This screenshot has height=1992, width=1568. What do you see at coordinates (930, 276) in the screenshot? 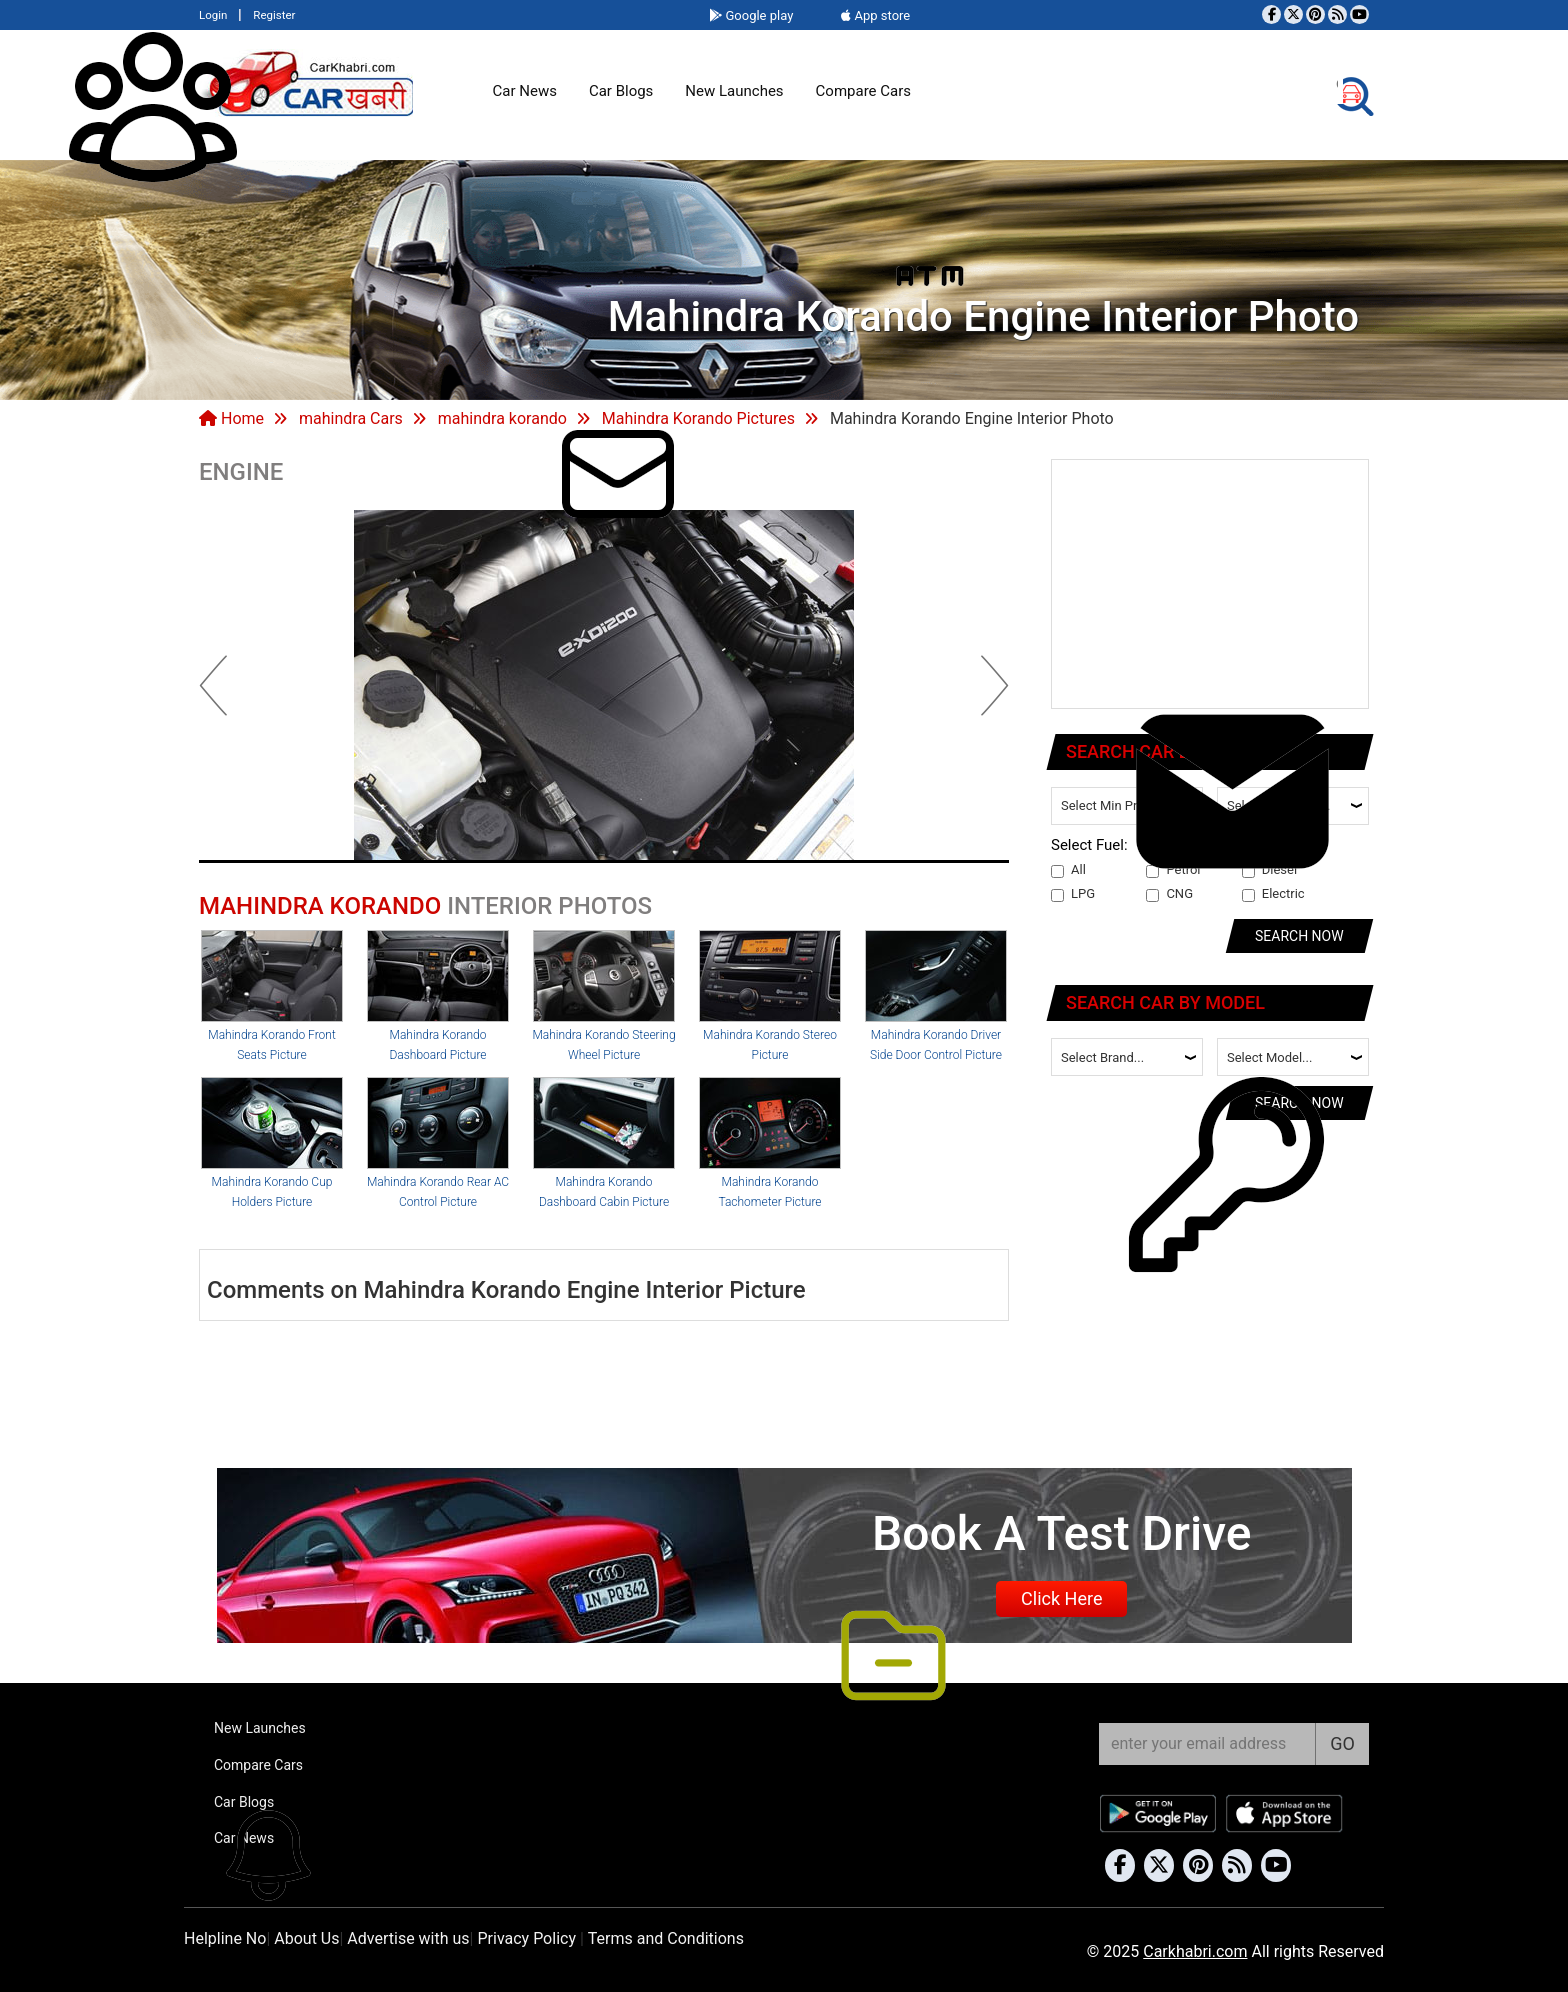
I see `find nearby ATM locations` at bounding box center [930, 276].